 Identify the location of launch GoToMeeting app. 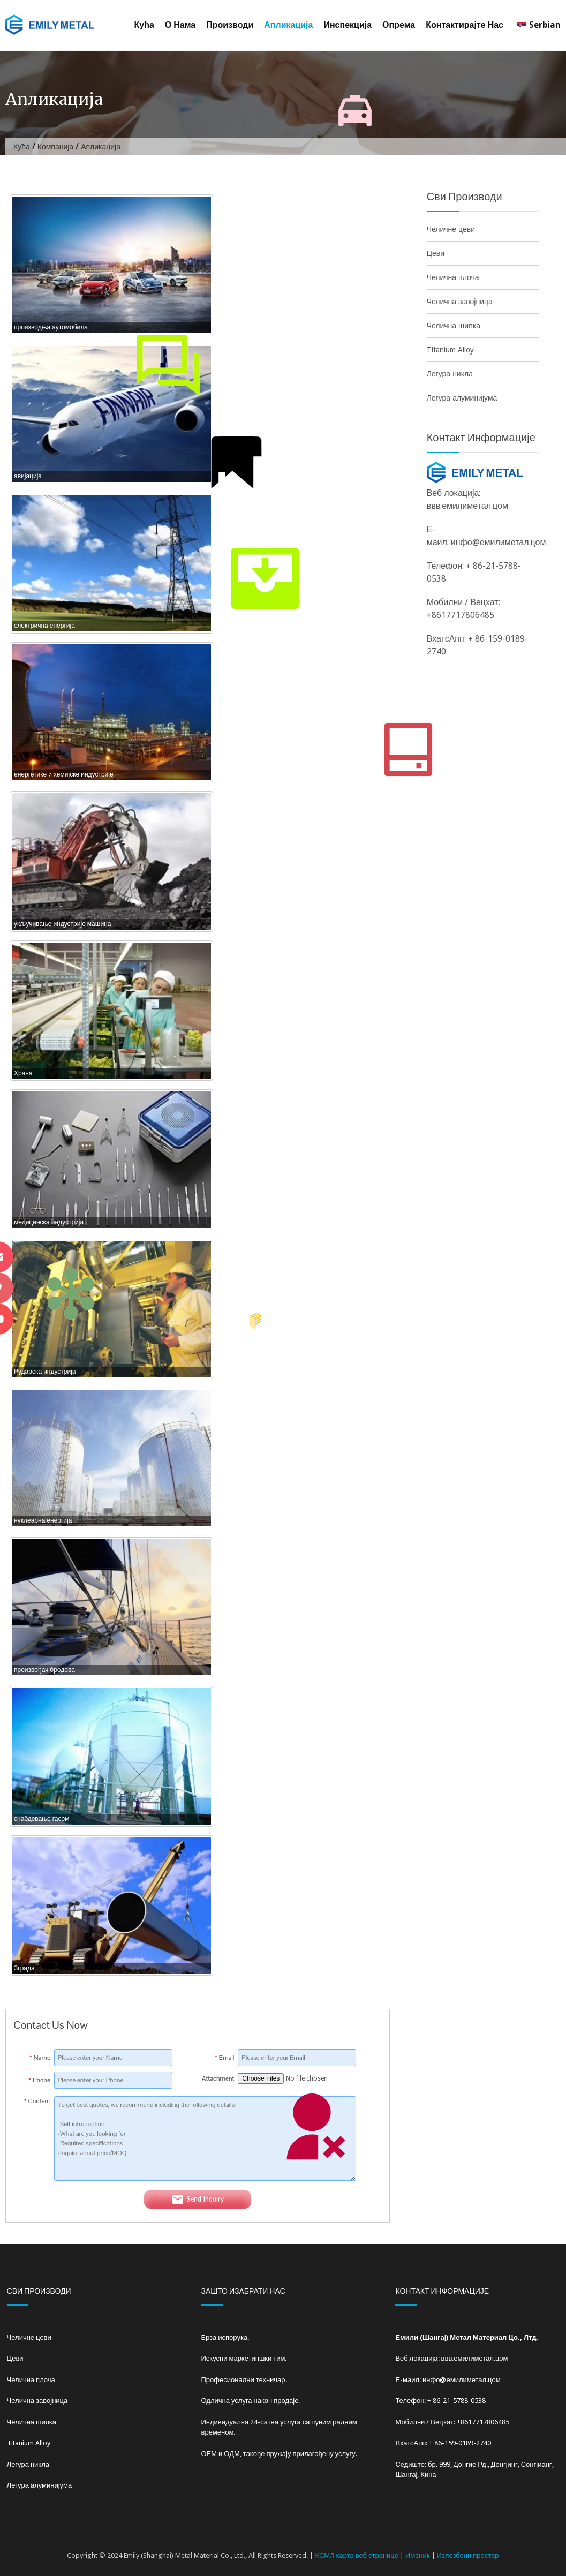
(71, 1293).